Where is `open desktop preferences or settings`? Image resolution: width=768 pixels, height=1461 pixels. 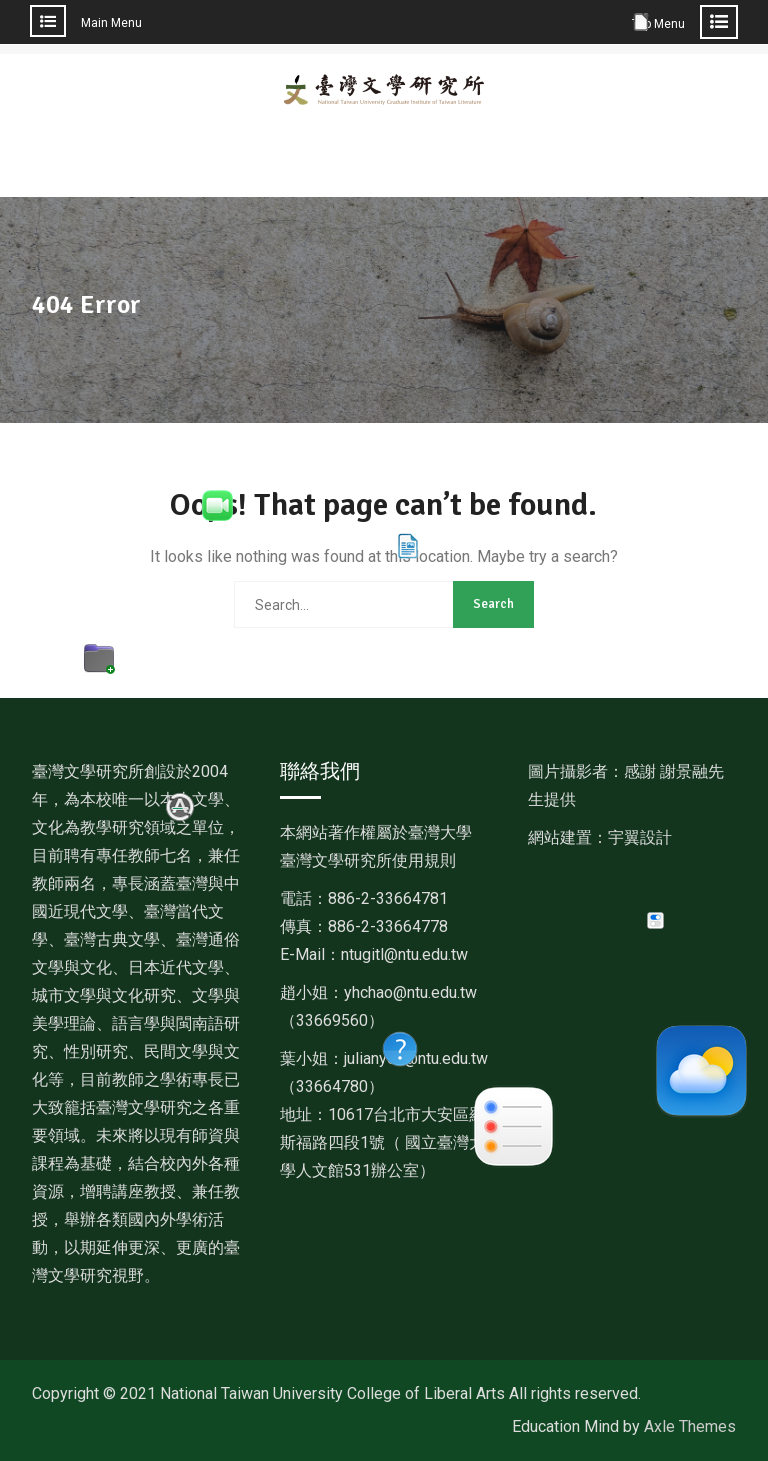 open desktop preferences or settings is located at coordinates (655, 920).